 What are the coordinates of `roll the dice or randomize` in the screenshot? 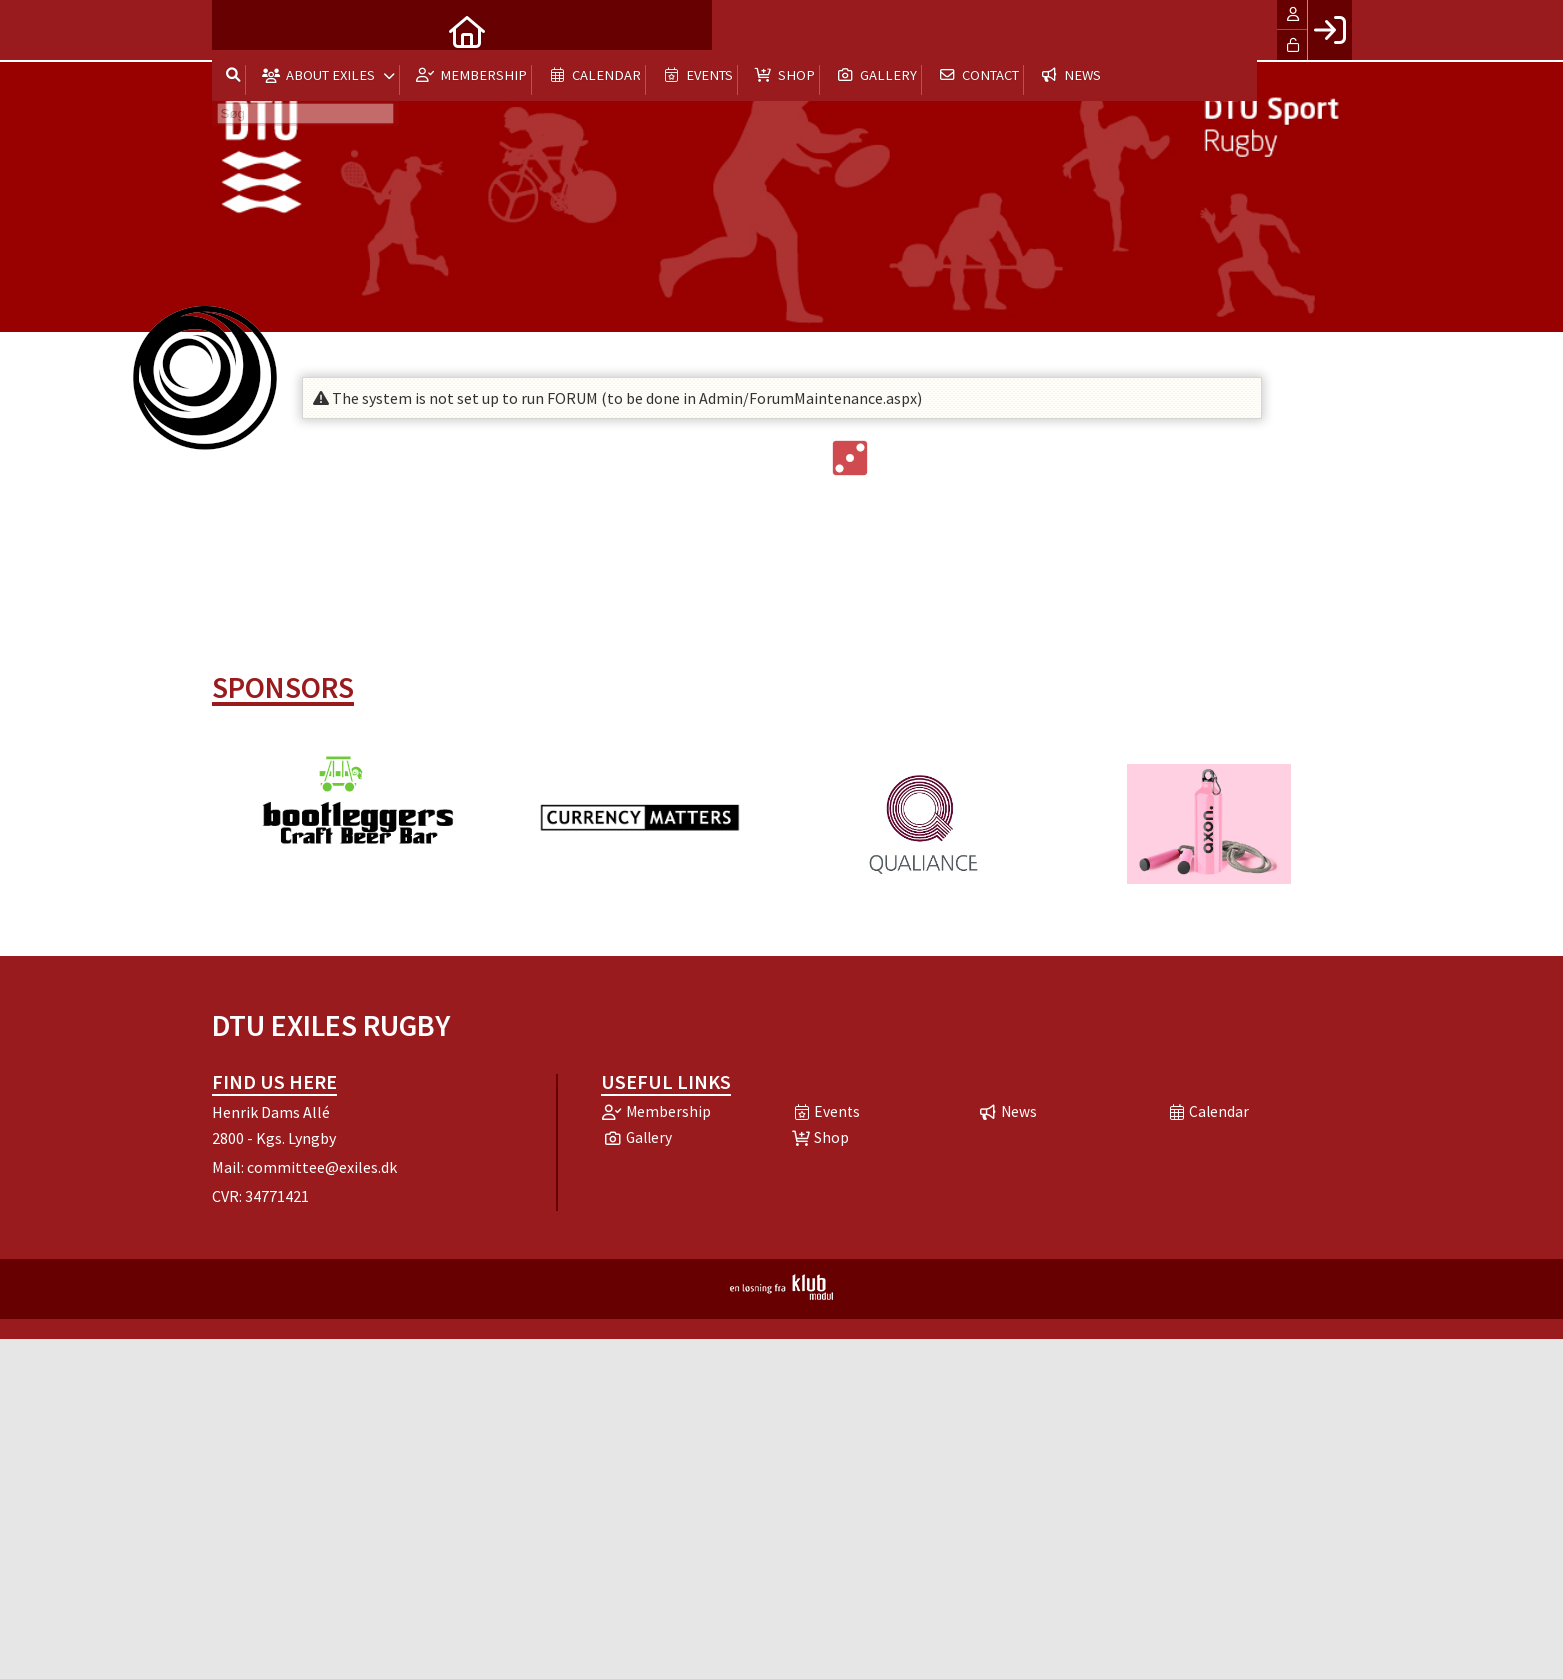 It's located at (850, 458).